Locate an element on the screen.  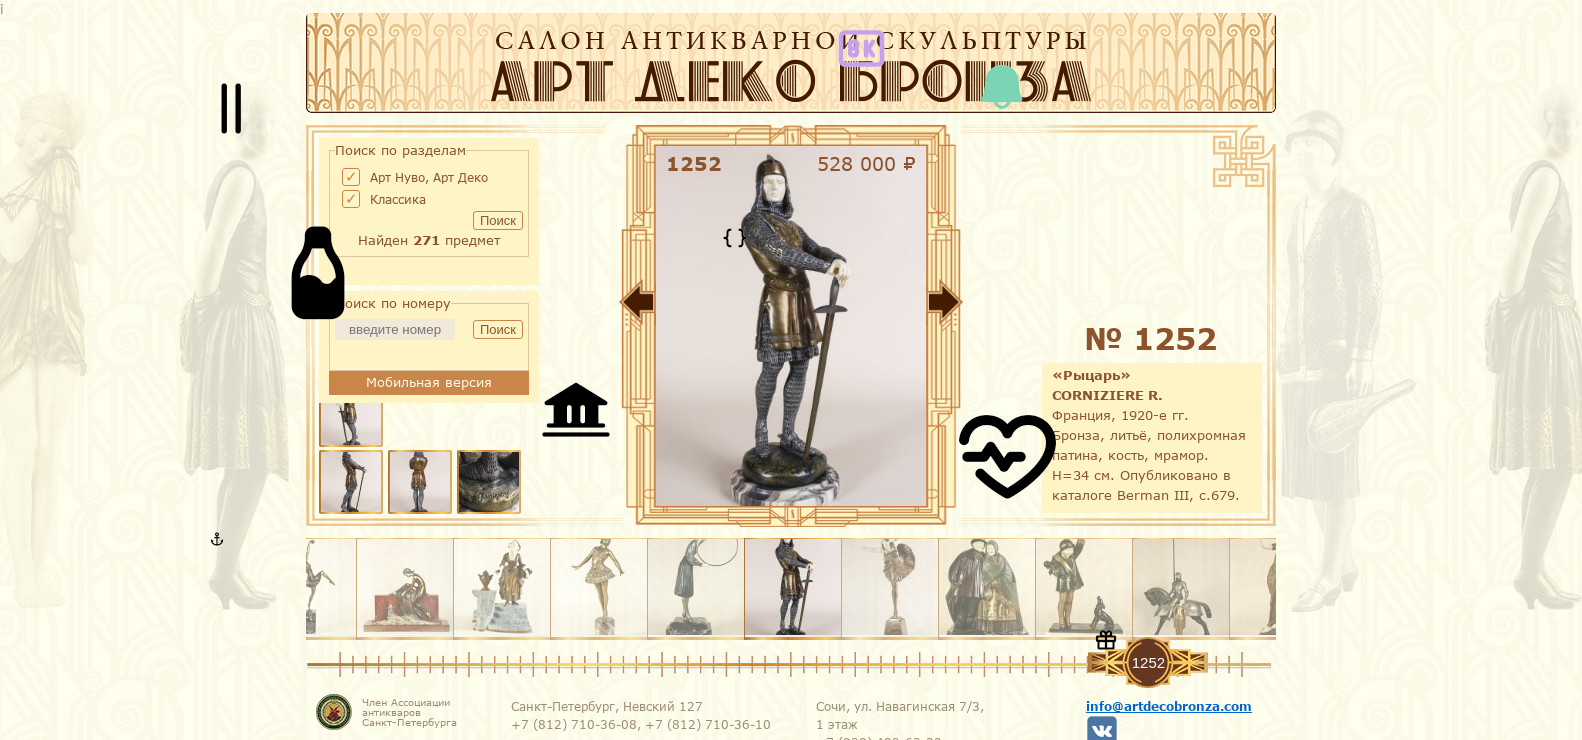
view or redeem a gift is located at coordinates (1106, 641).